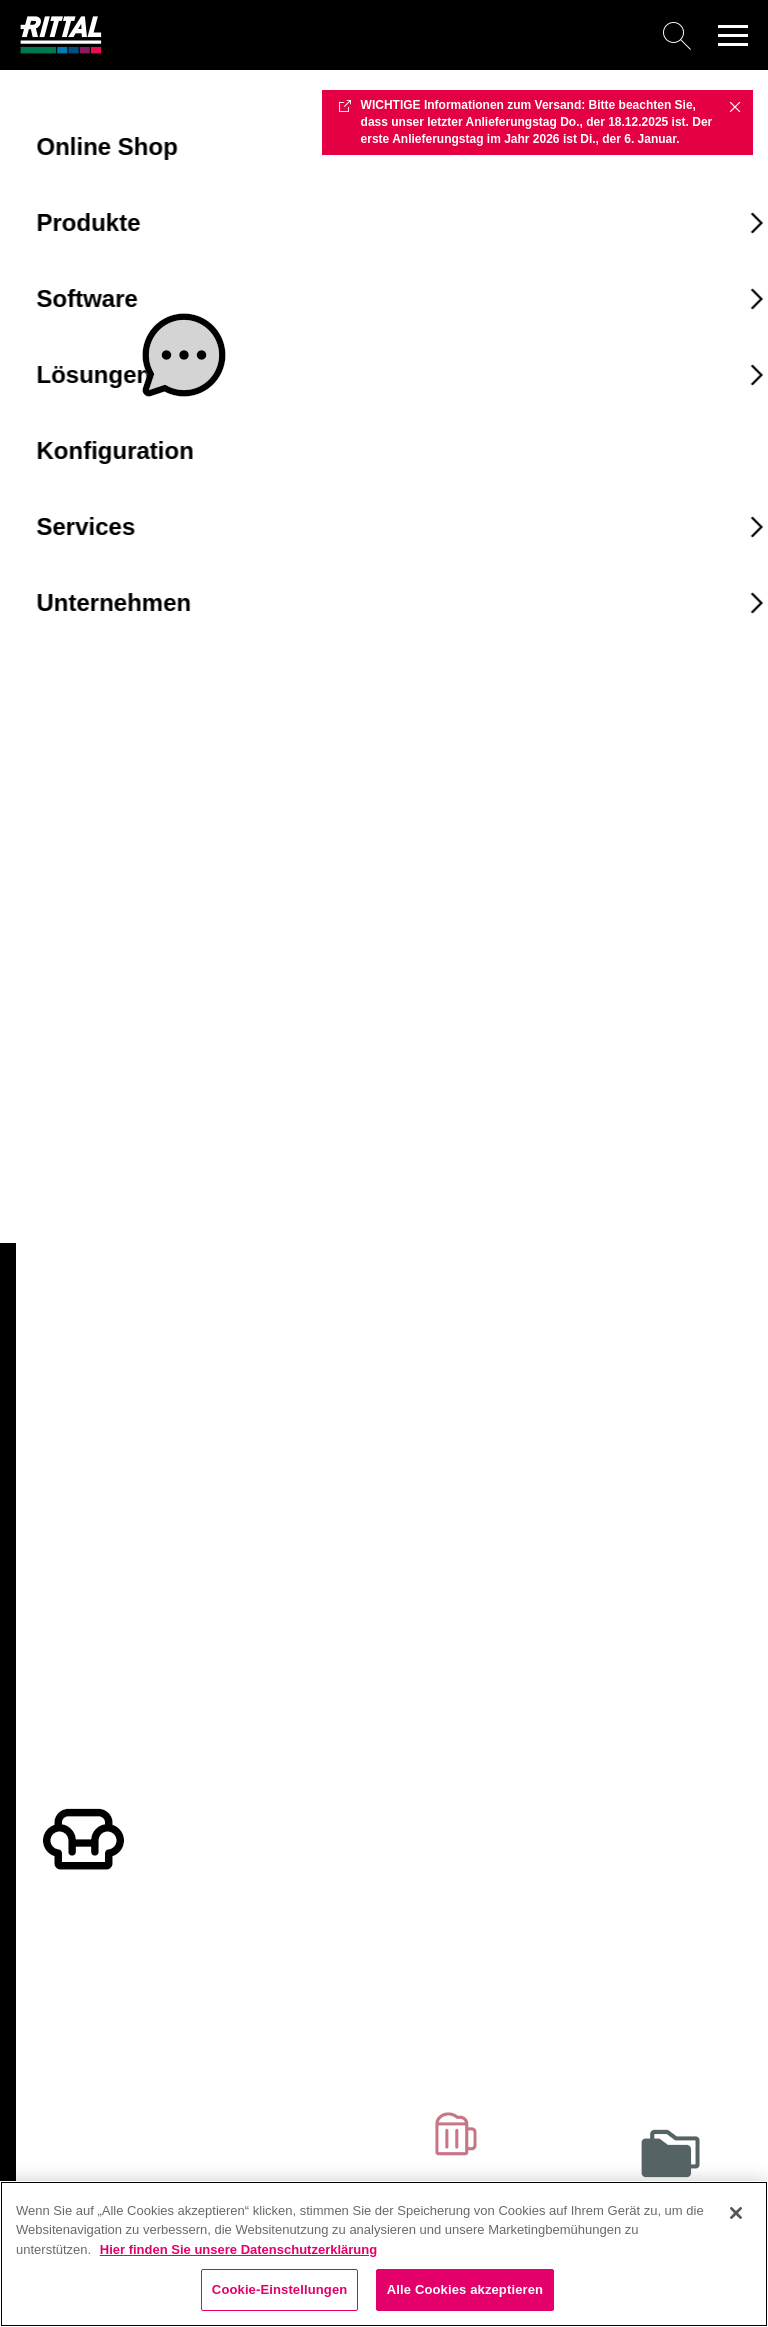  I want to click on browse nearby bars or breweries, so click(453, 2135).